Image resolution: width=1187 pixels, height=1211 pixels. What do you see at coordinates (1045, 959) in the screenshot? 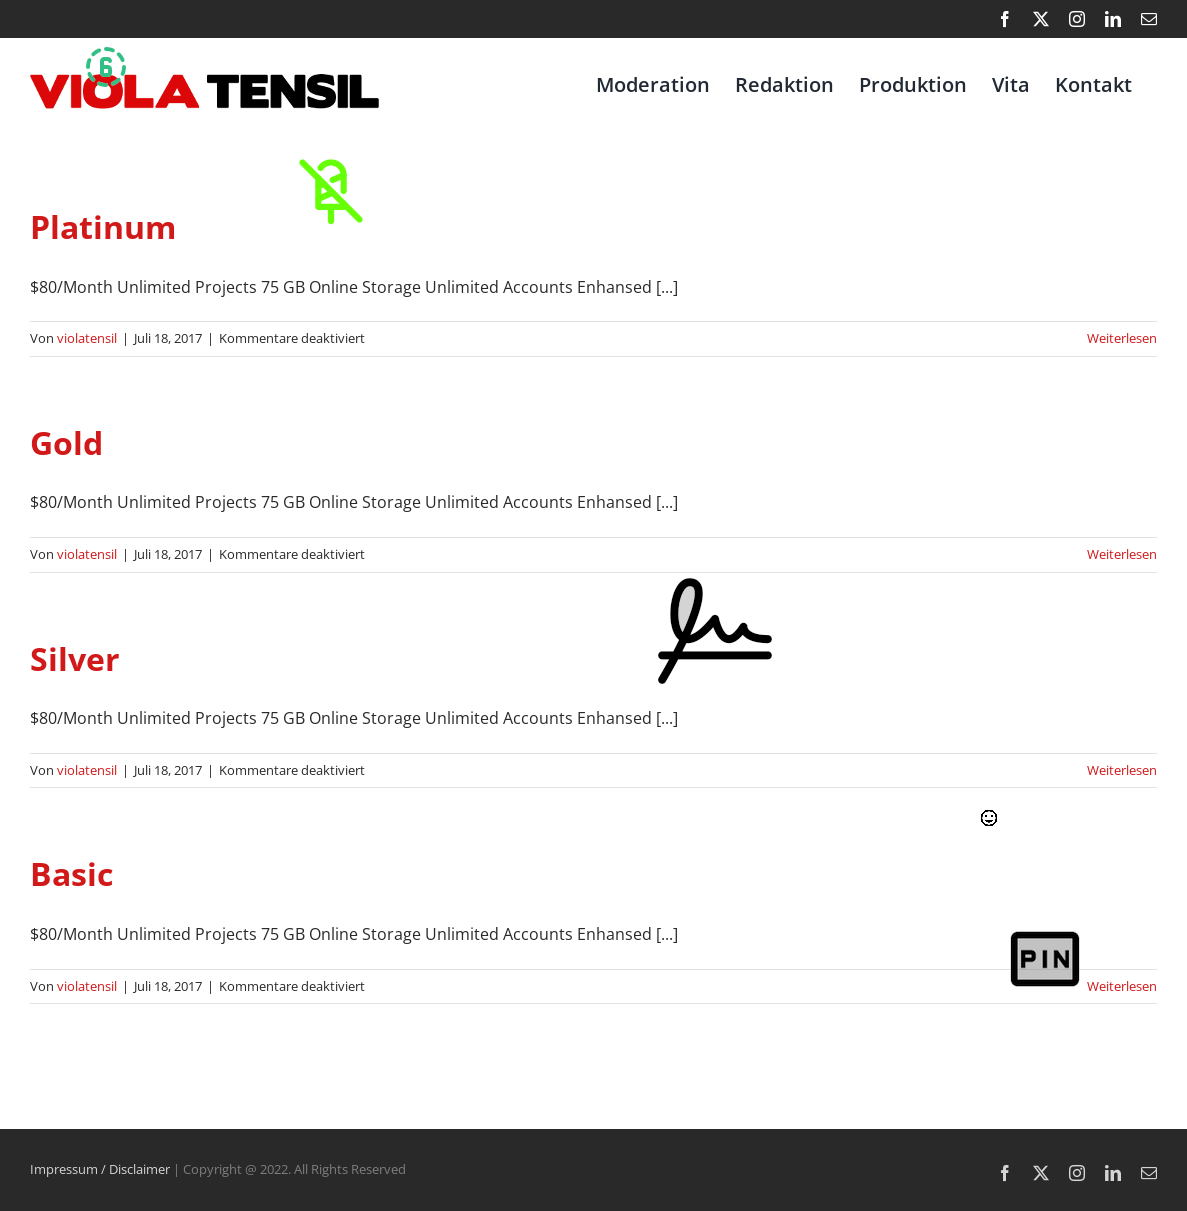
I see `enter or manage your PIN code` at bounding box center [1045, 959].